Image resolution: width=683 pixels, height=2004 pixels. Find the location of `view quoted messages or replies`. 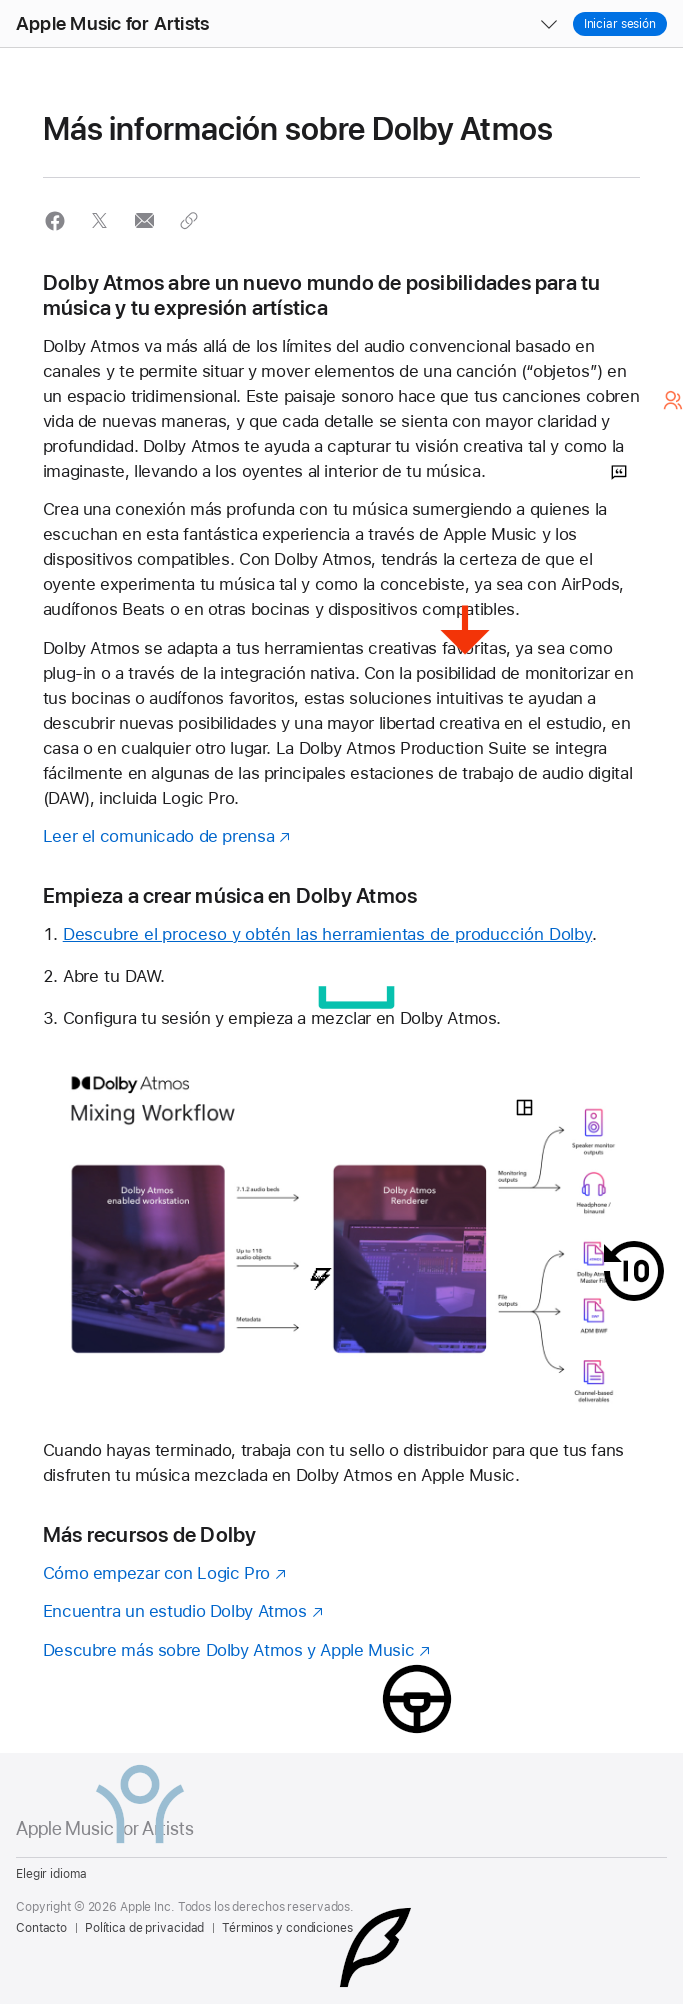

view quoted messages or replies is located at coordinates (619, 472).